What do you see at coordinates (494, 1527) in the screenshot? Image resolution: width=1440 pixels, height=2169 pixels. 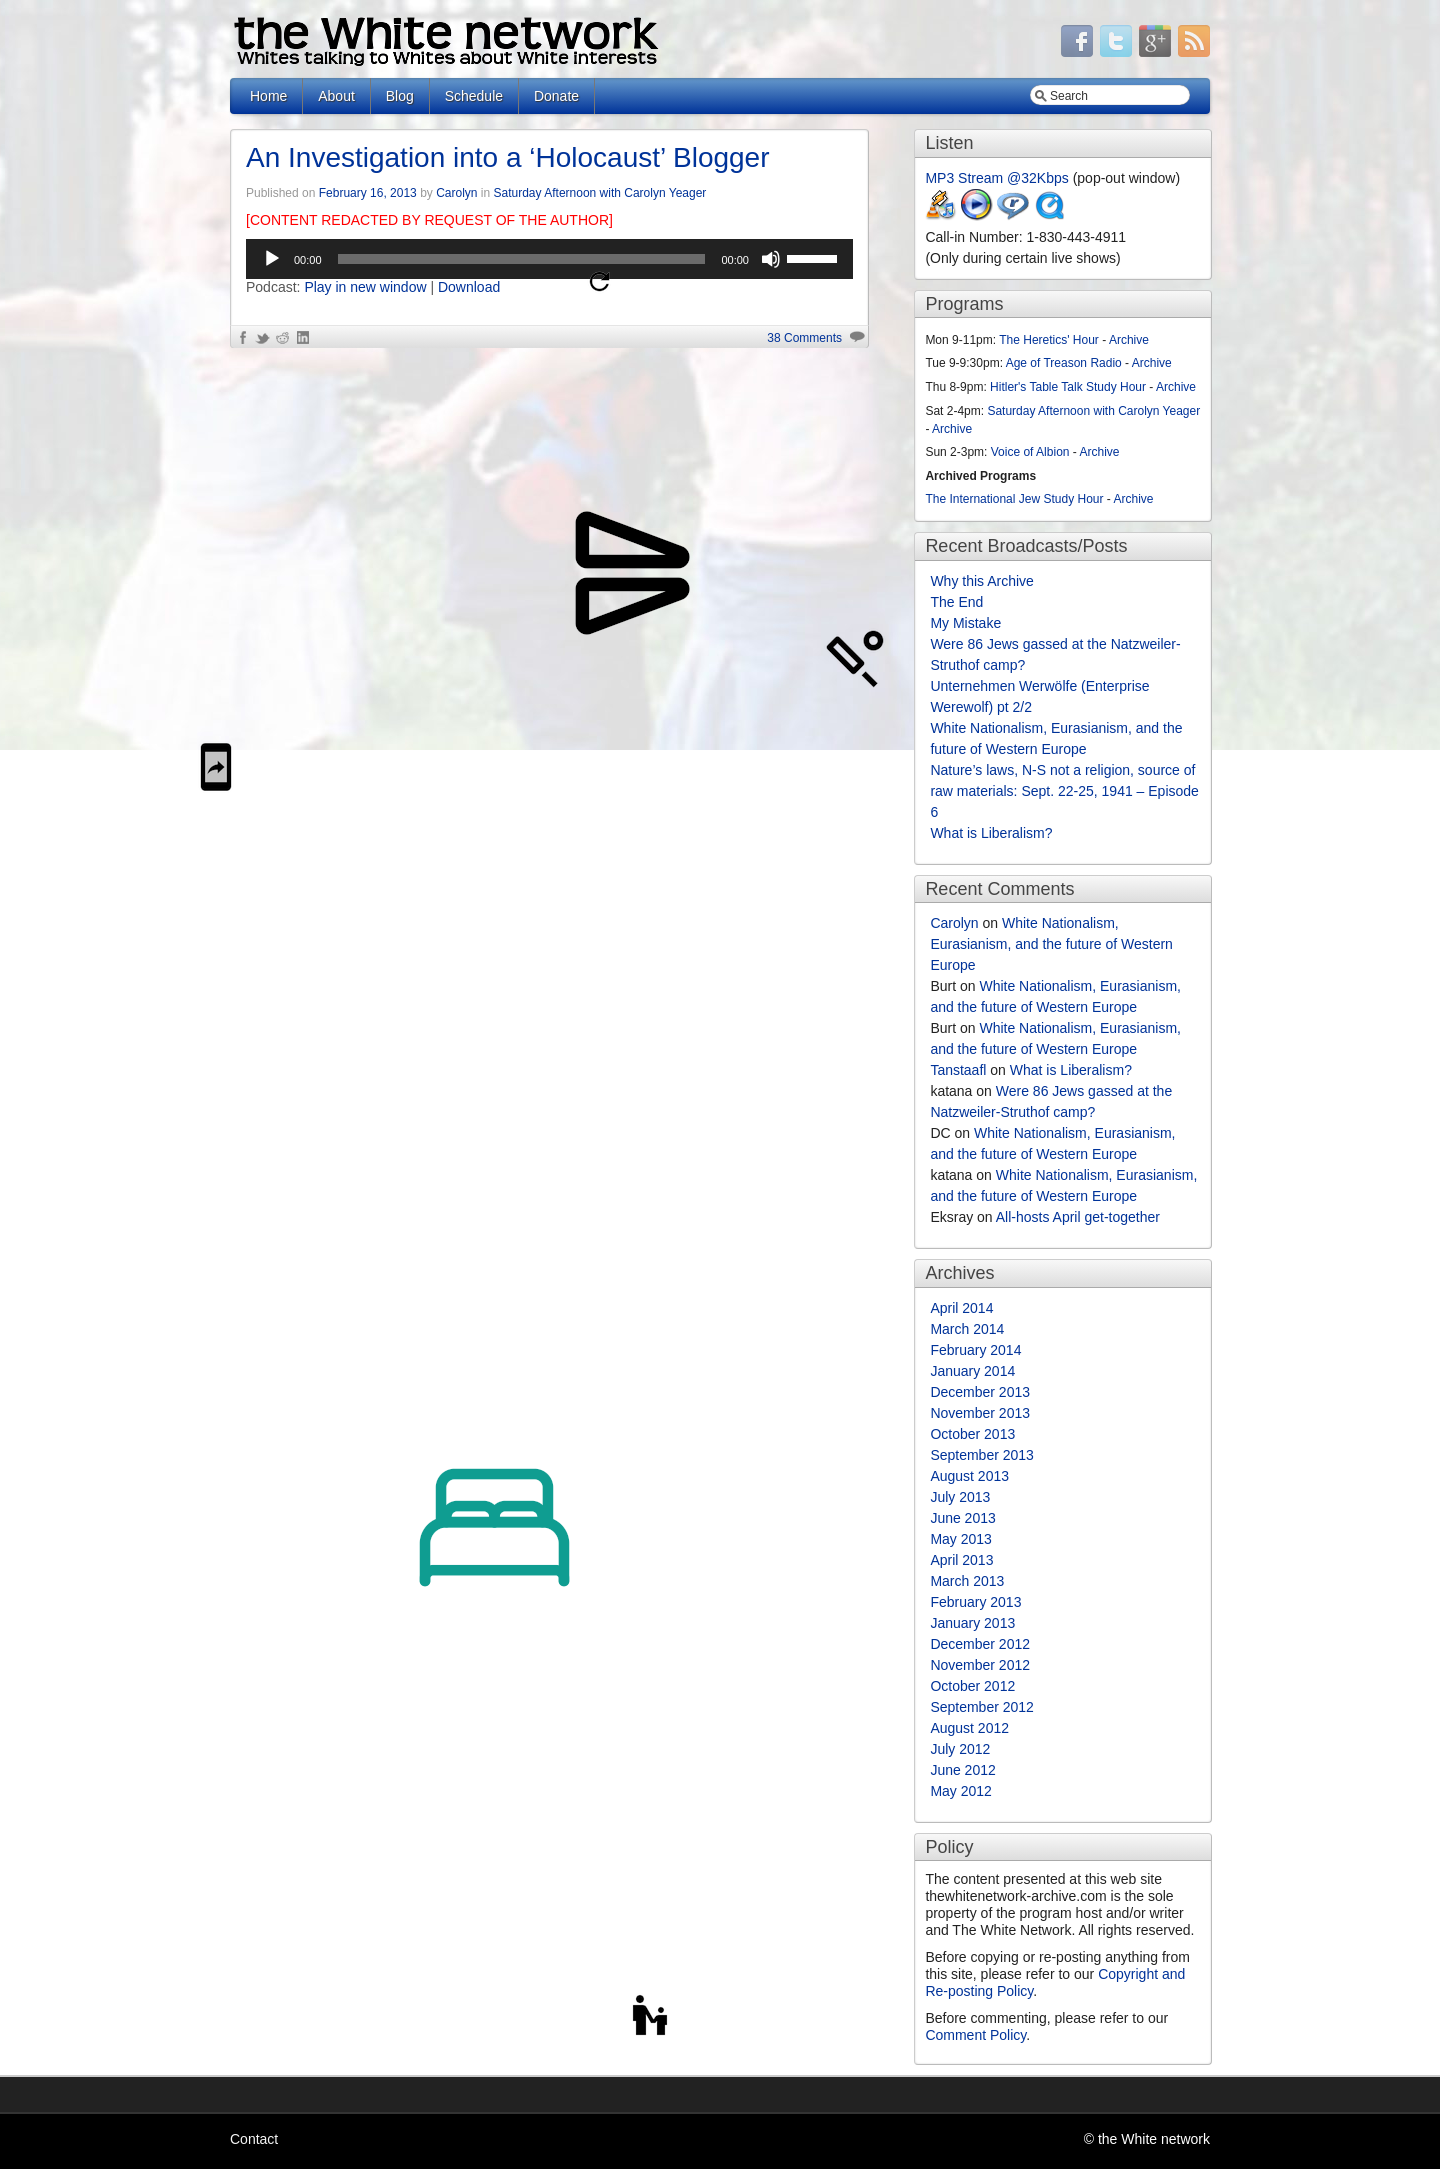 I see `view hotel or accommodation options` at bounding box center [494, 1527].